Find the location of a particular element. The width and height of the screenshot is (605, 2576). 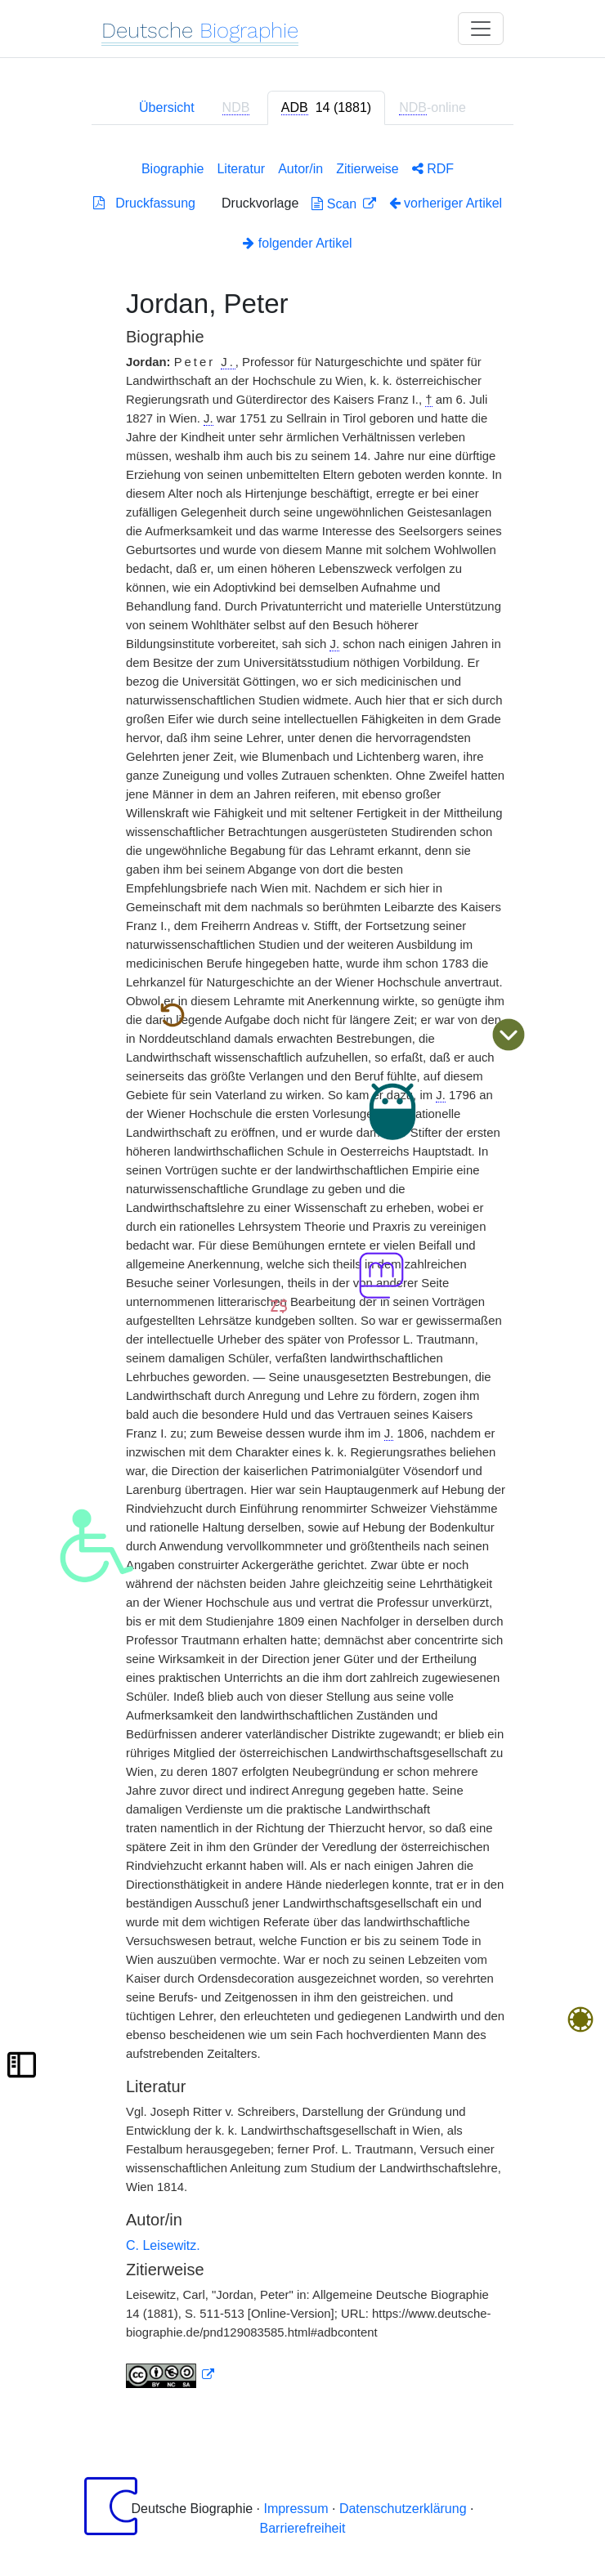

expand to show more content is located at coordinates (509, 1035).